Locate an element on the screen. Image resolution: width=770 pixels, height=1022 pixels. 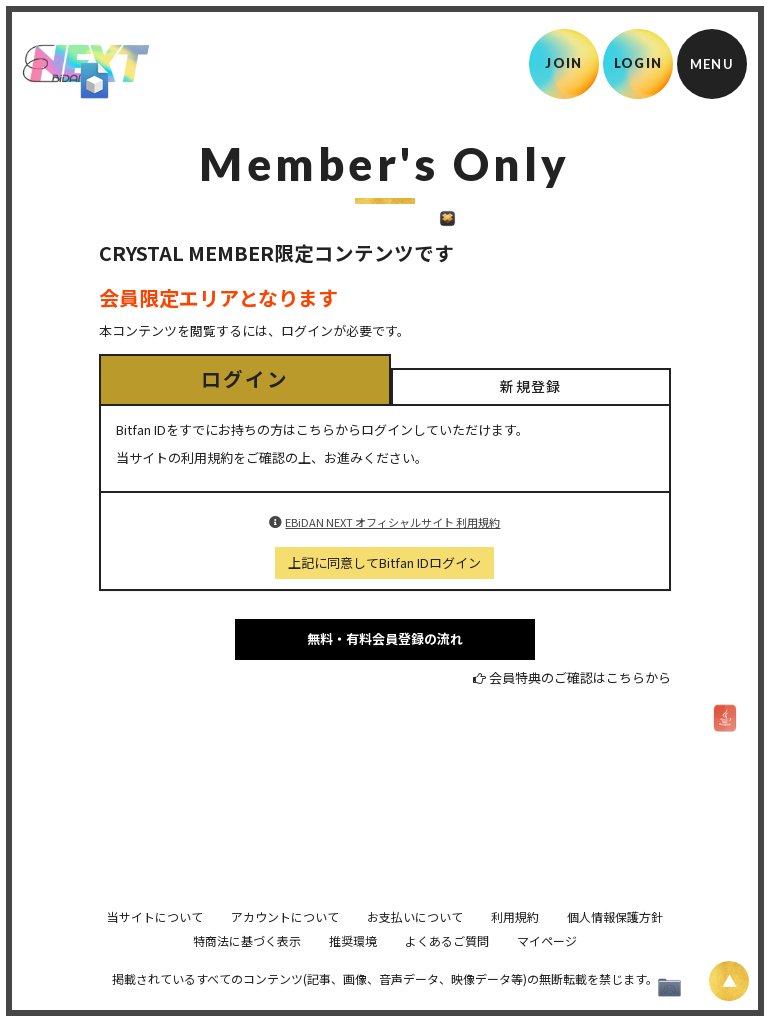
open your games folder is located at coordinates (669, 987).